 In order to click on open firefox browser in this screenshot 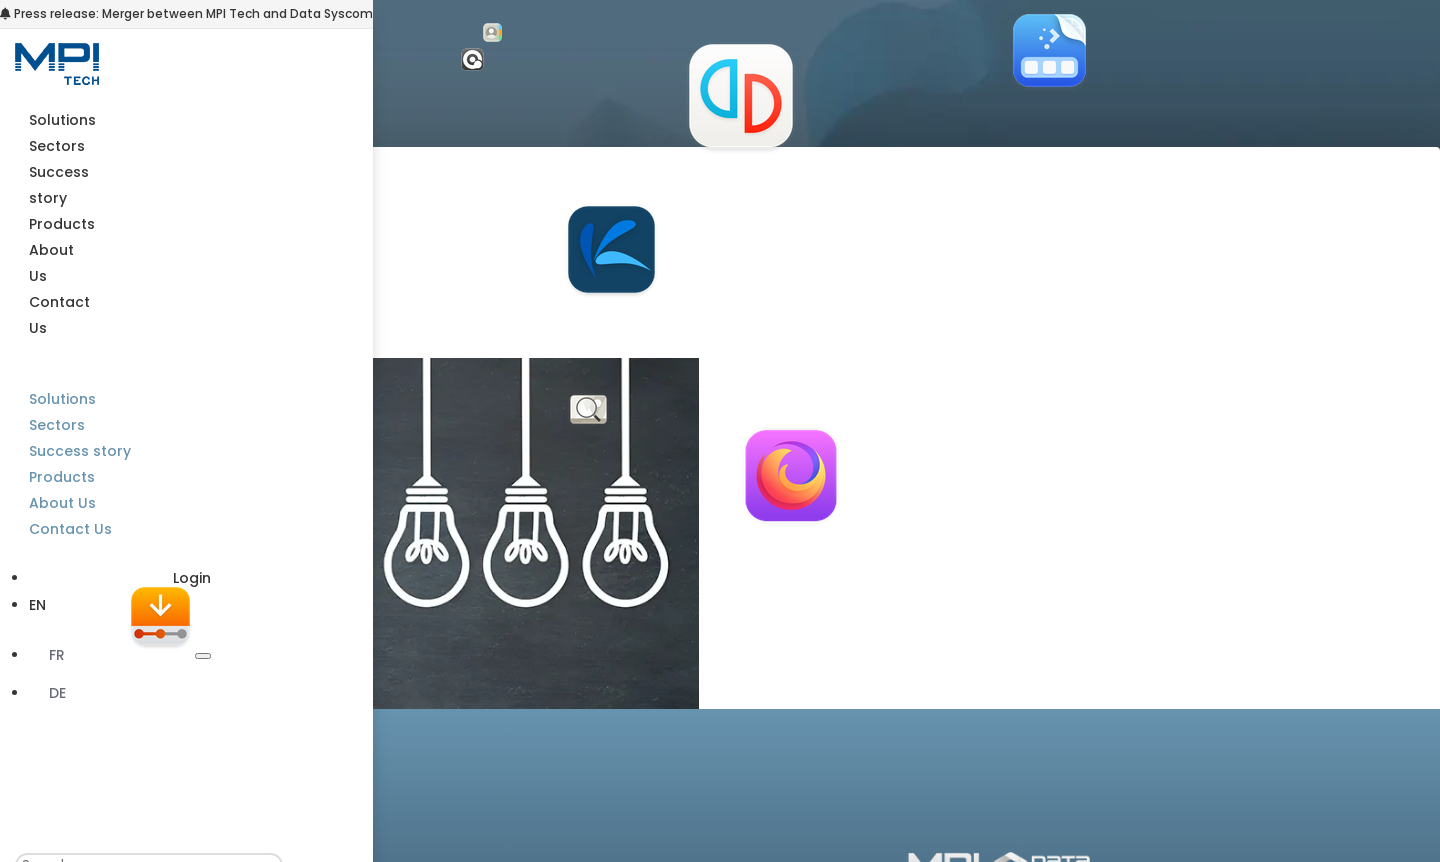, I will do `click(791, 474)`.